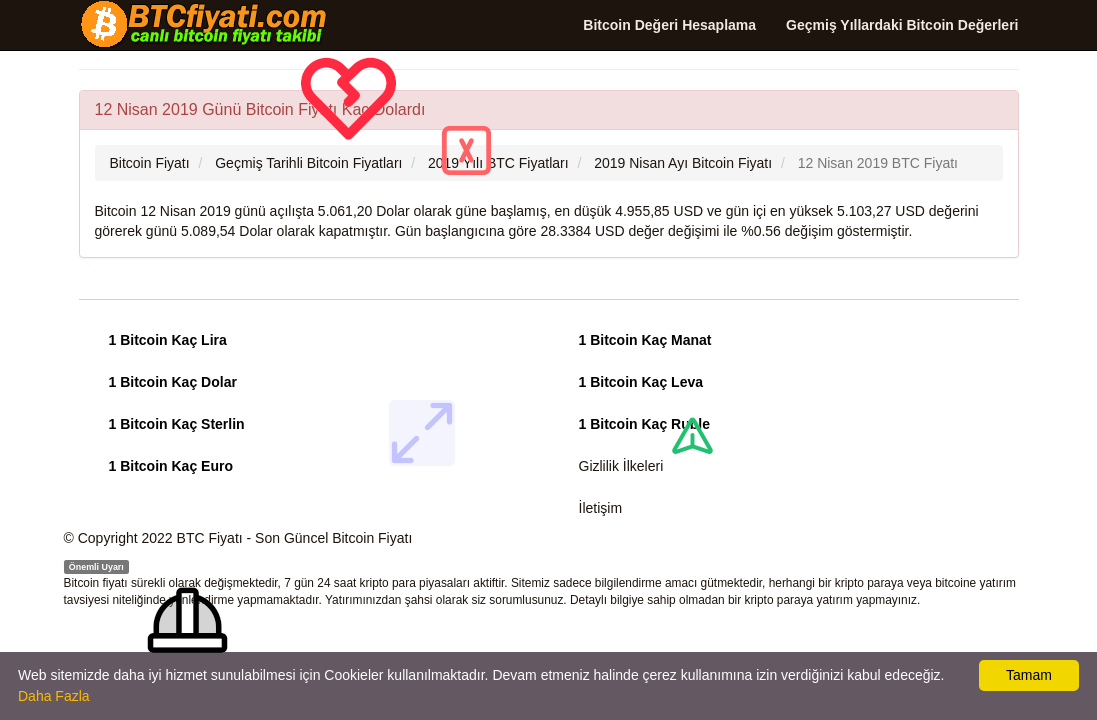 This screenshot has width=1097, height=720. What do you see at coordinates (422, 433) in the screenshot?
I see `expand to full screen` at bounding box center [422, 433].